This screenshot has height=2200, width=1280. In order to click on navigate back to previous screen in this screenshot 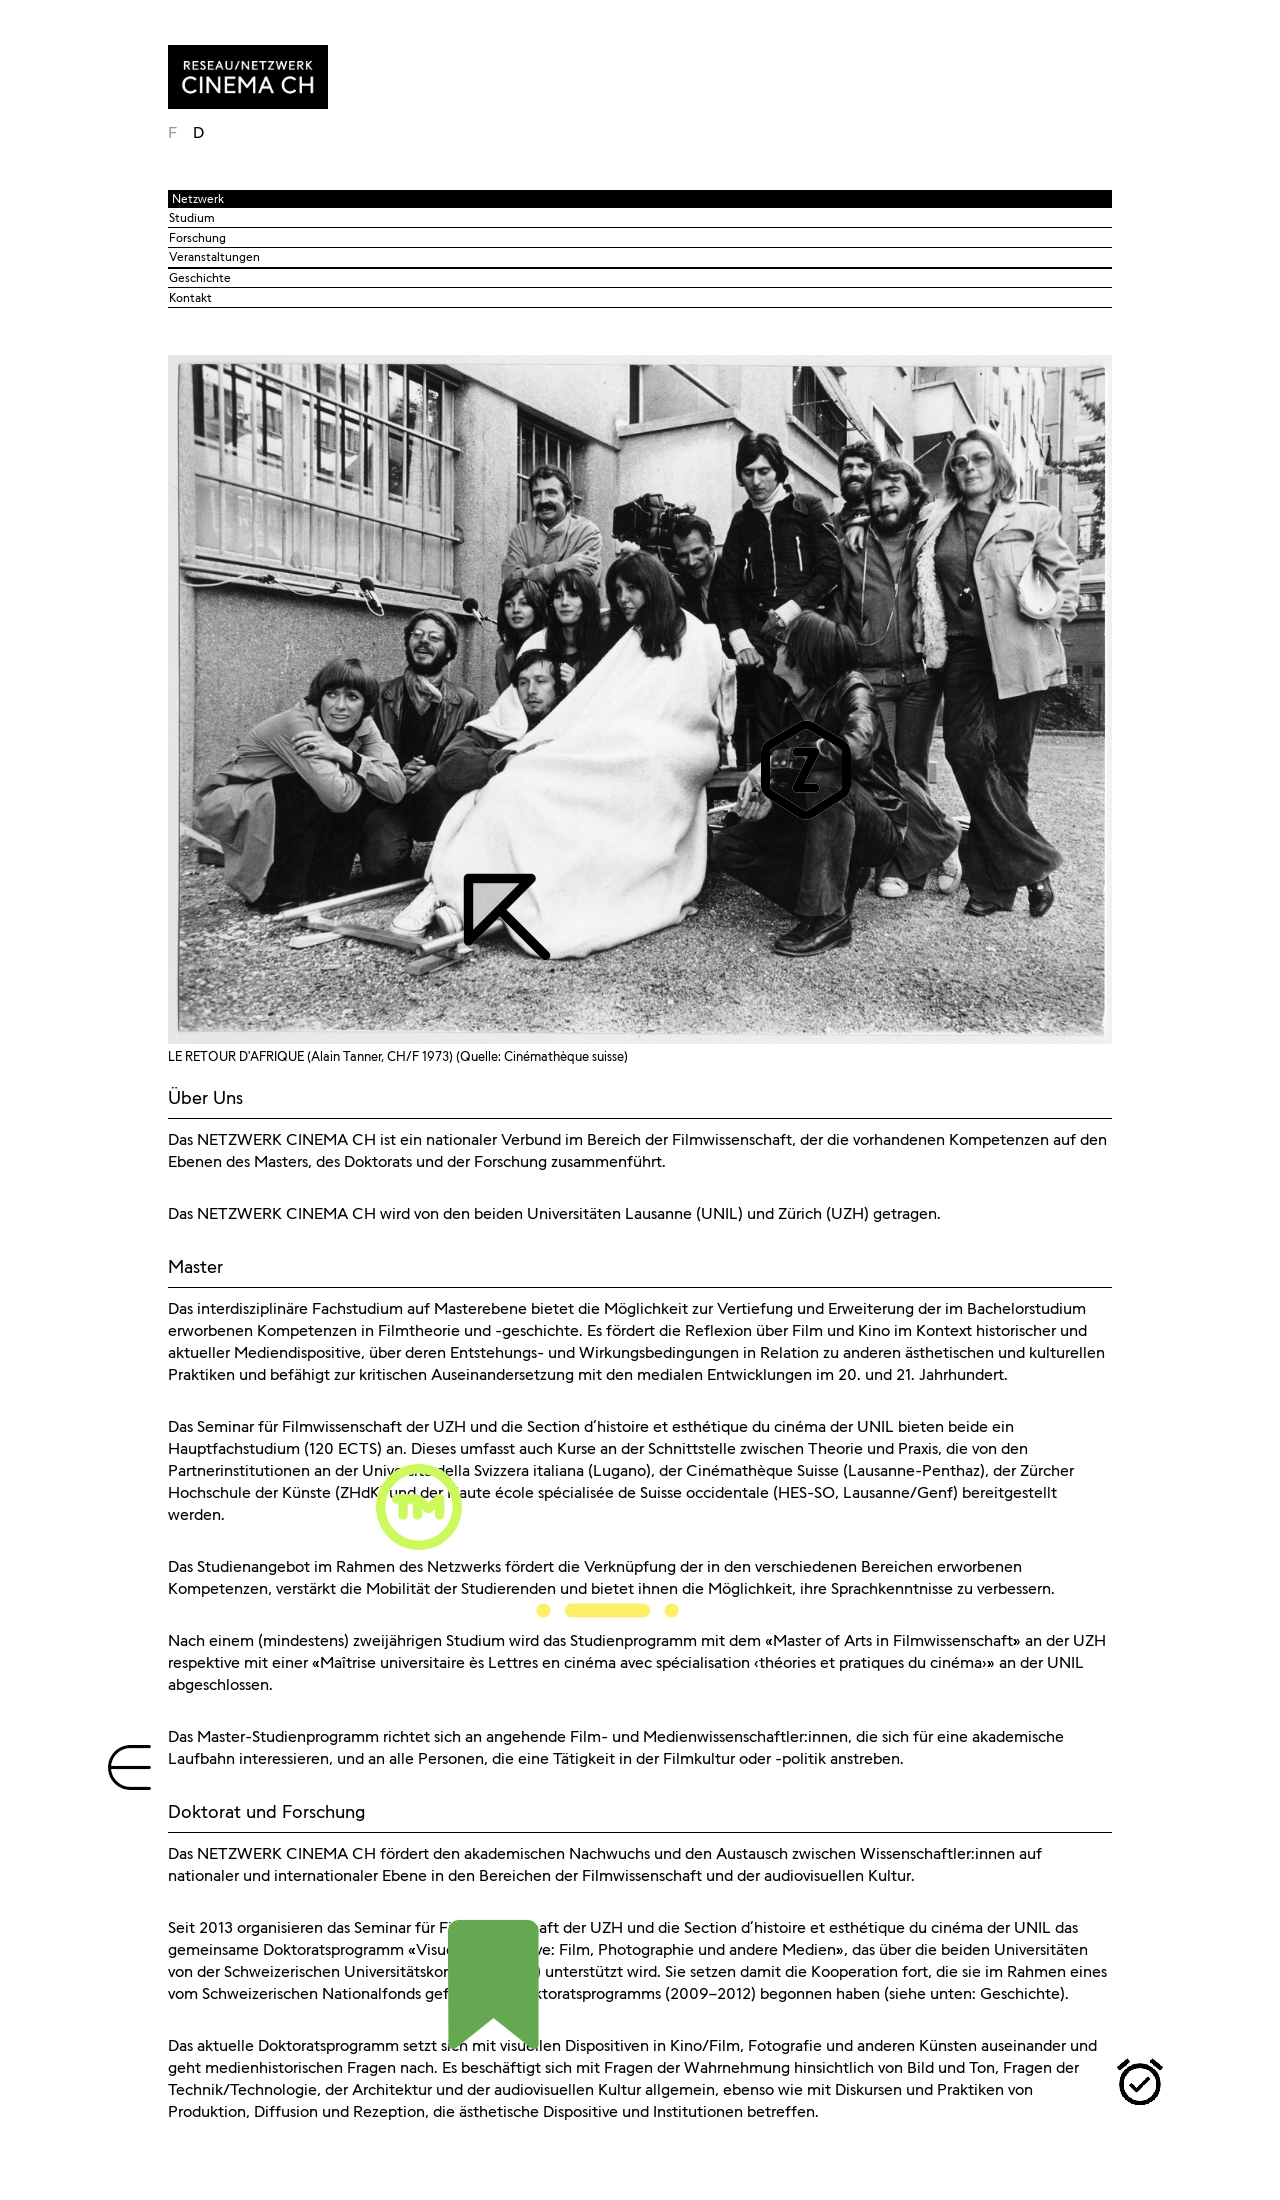, I will do `click(507, 917)`.